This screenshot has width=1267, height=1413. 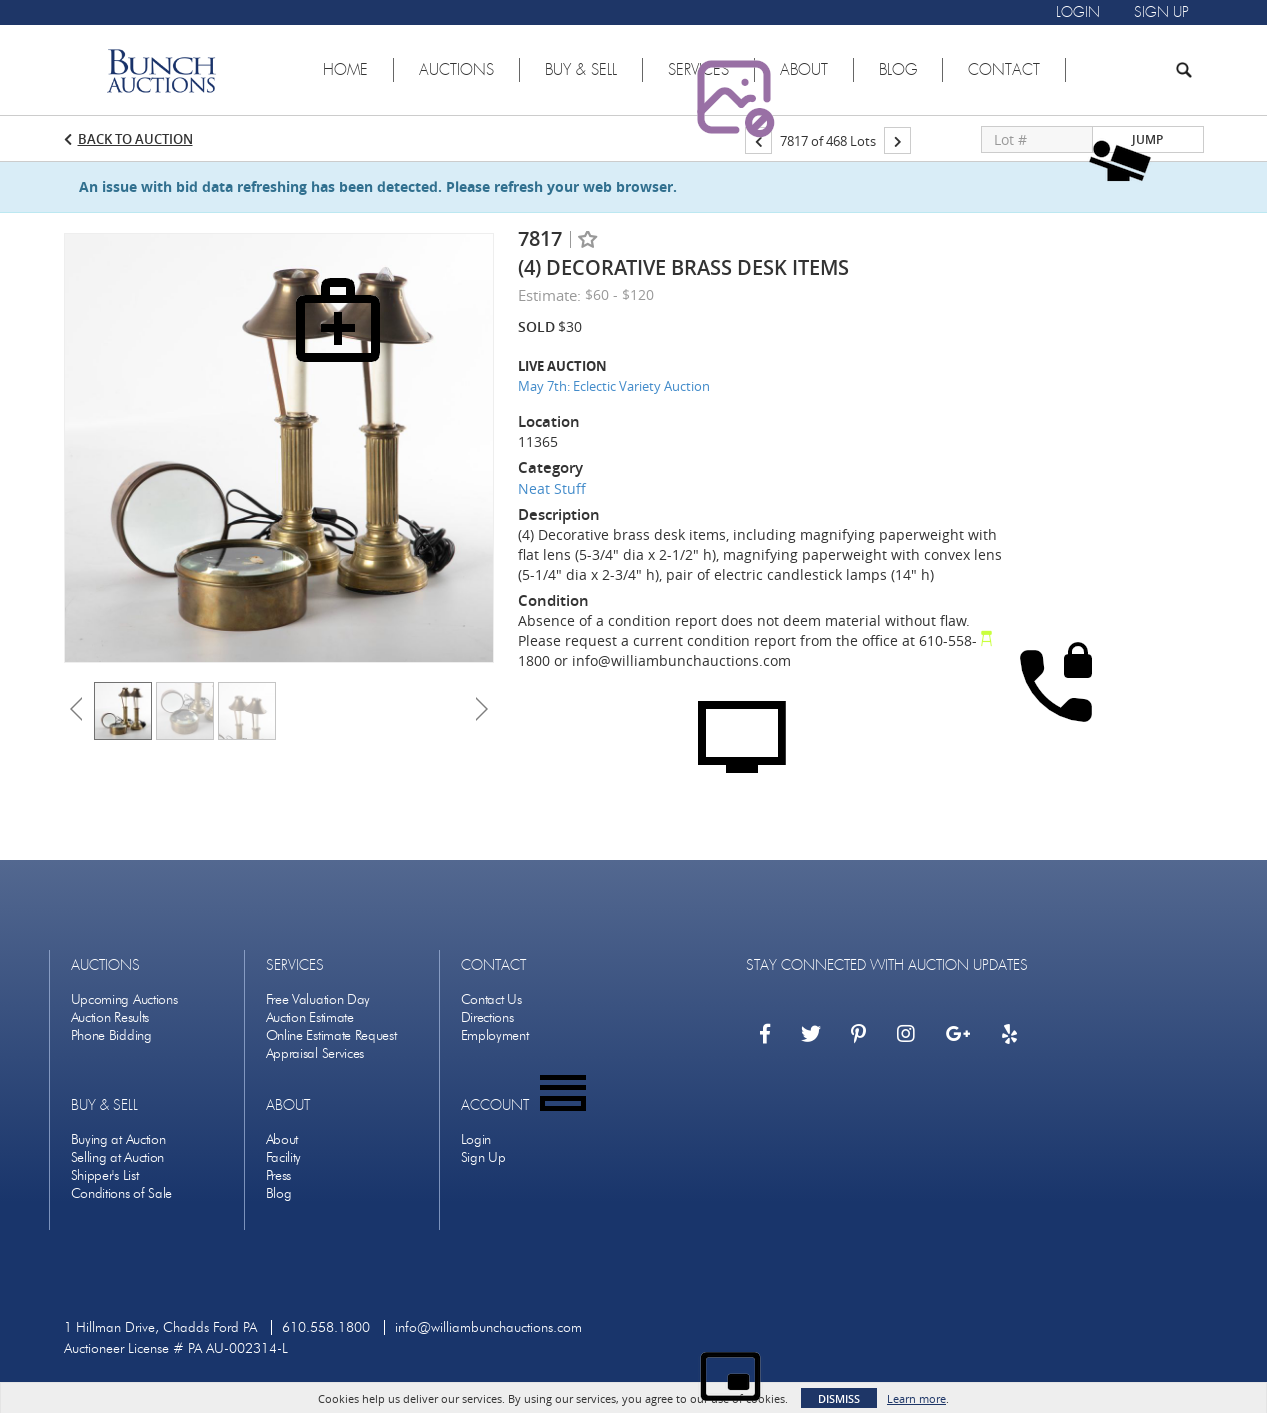 What do you see at coordinates (742, 737) in the screenshot?
I see `access tv or display settings` at bounding box center [742, 737].